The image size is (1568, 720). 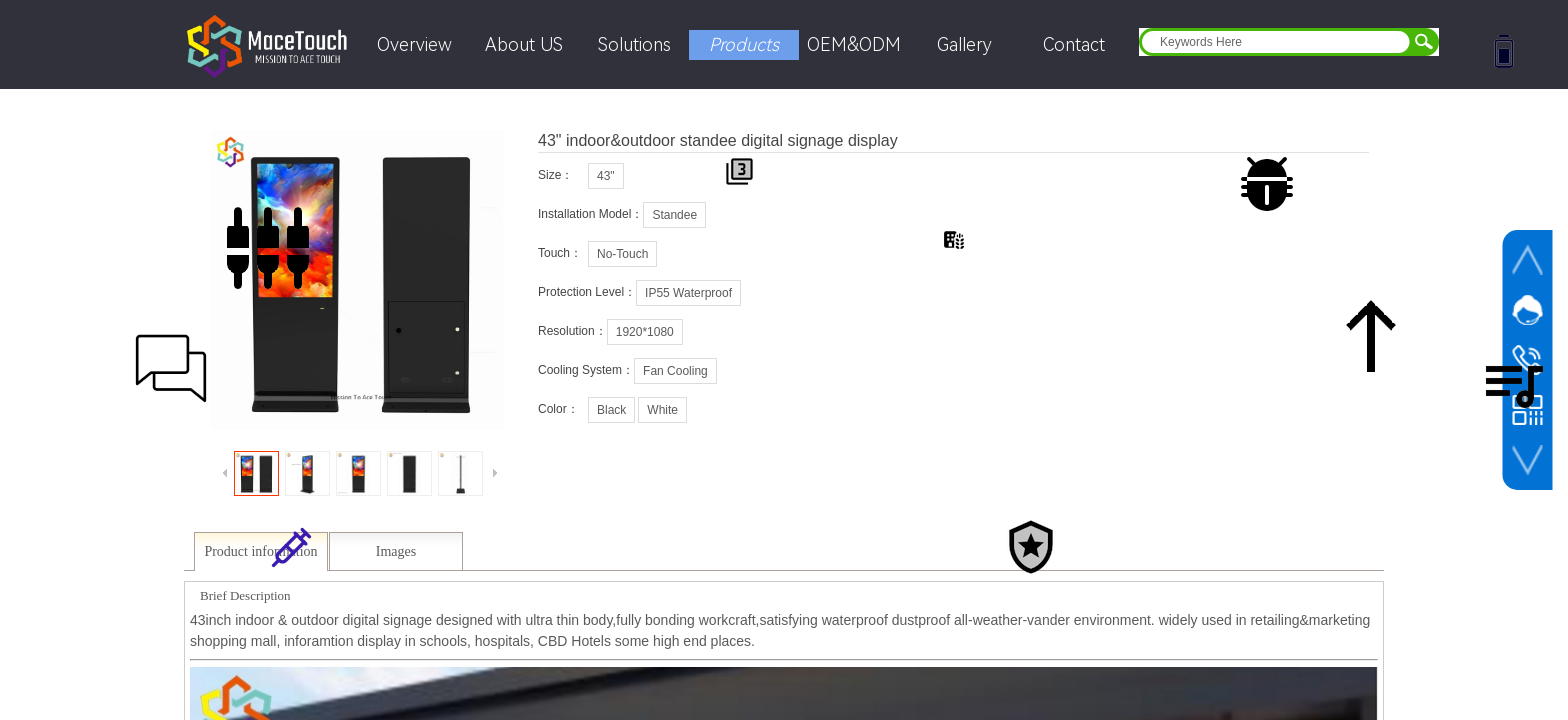 I want to click on select filter option 3, so click(x=739, y=171).